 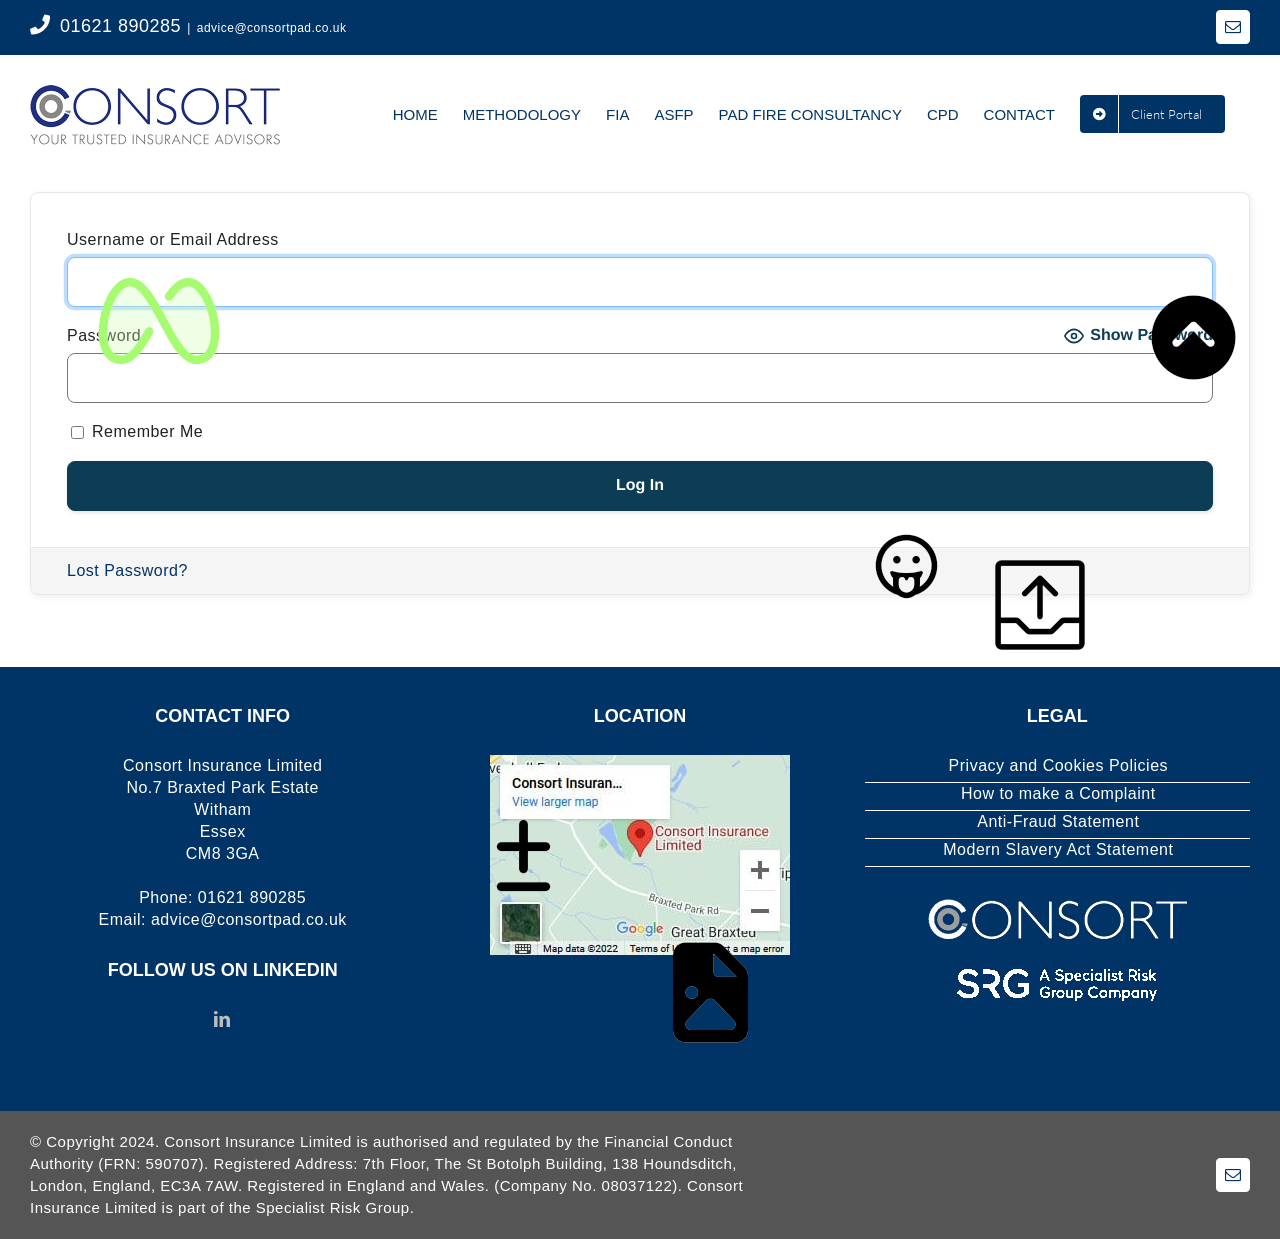 I want to click on scroll to top of page, so click(x=1193, y=337).